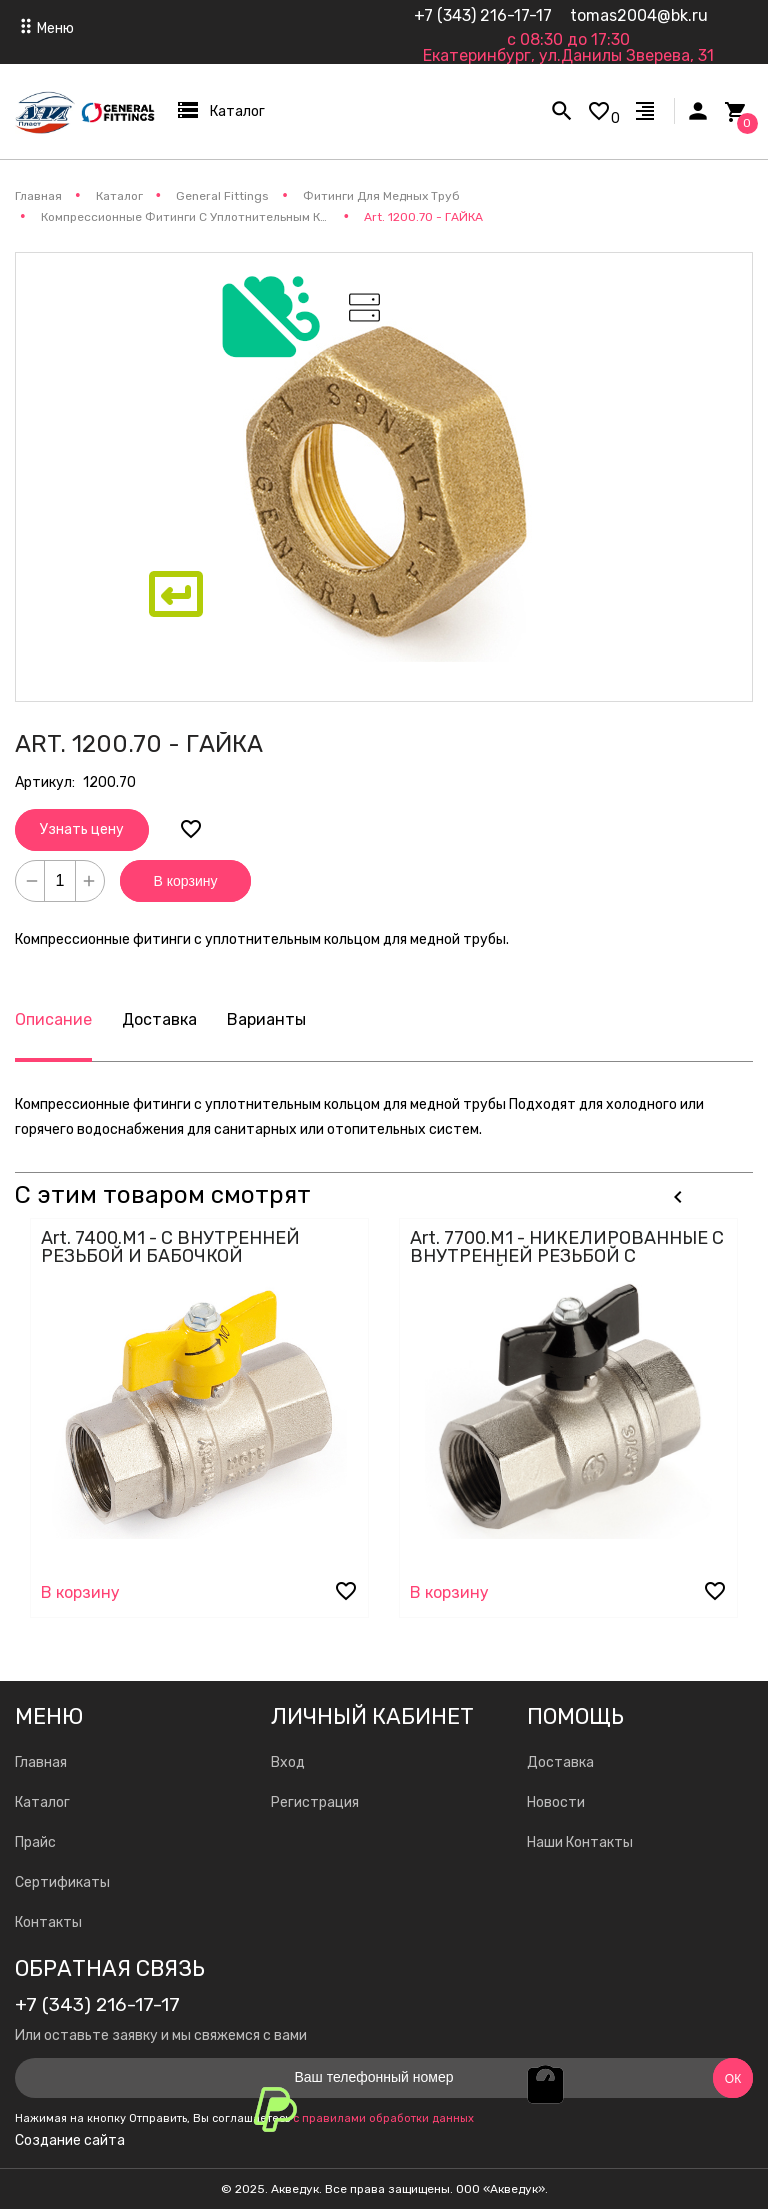  I want to click on pay with PayPal, so click(274, 2109).